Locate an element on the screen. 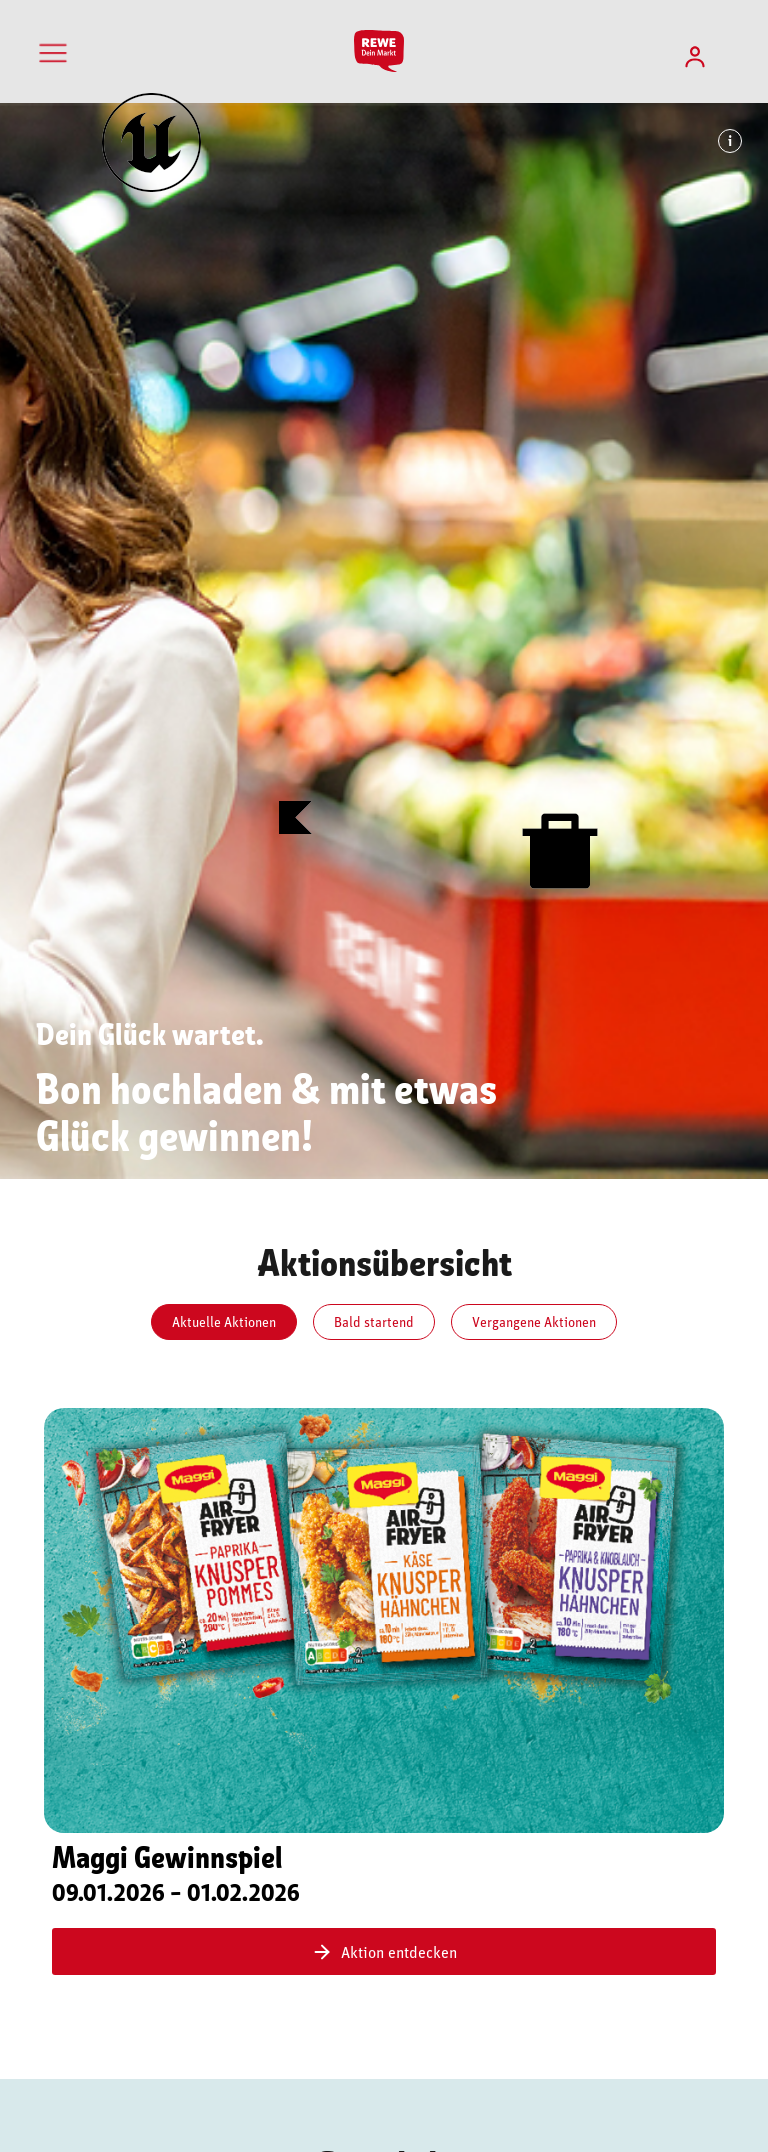 This screenshot has width=768, height=2152. unreal engine logo is located at coordinates (151, 142).